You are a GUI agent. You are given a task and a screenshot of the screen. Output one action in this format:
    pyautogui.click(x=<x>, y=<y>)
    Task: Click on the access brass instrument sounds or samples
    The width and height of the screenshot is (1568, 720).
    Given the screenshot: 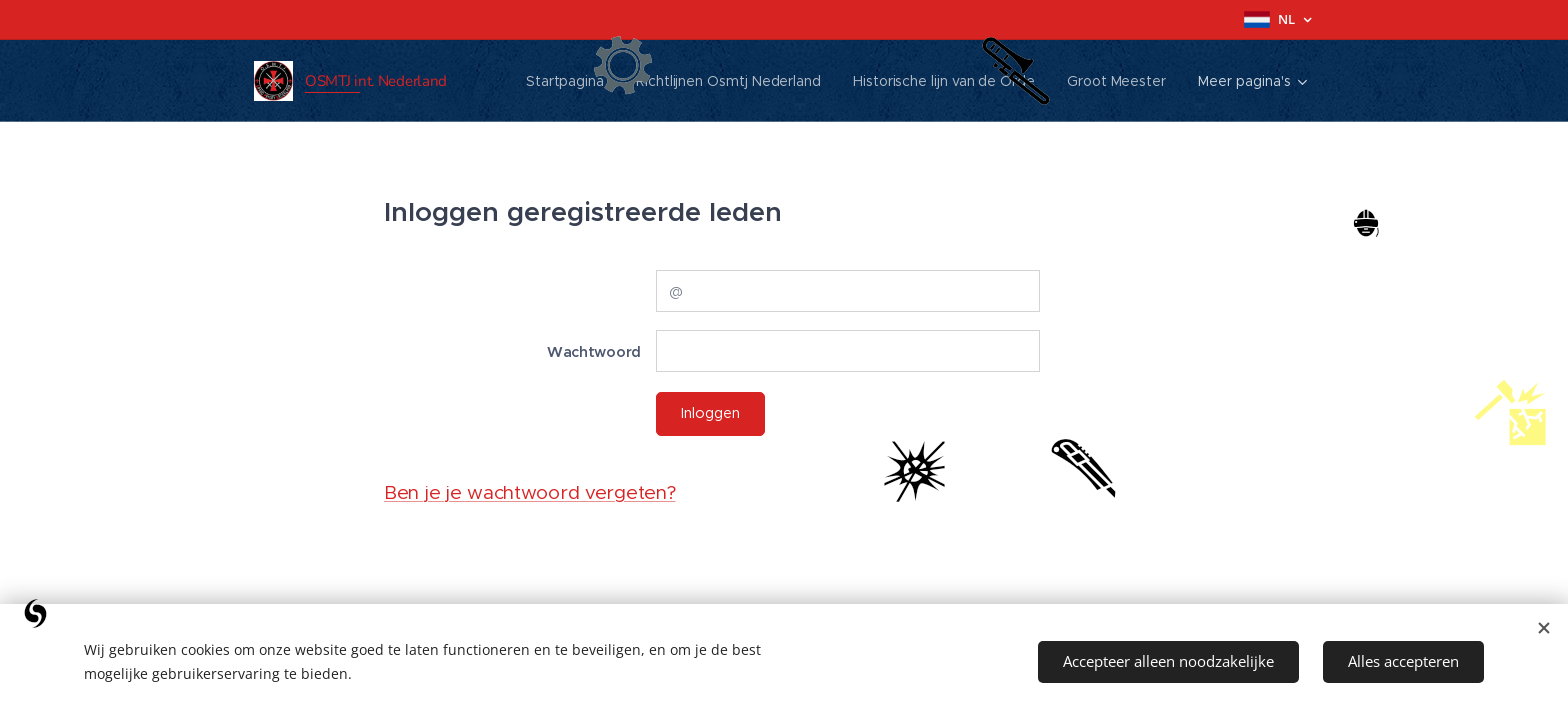 What is the action you would take?
    pyautogui.click(x=1016, y=71)
    